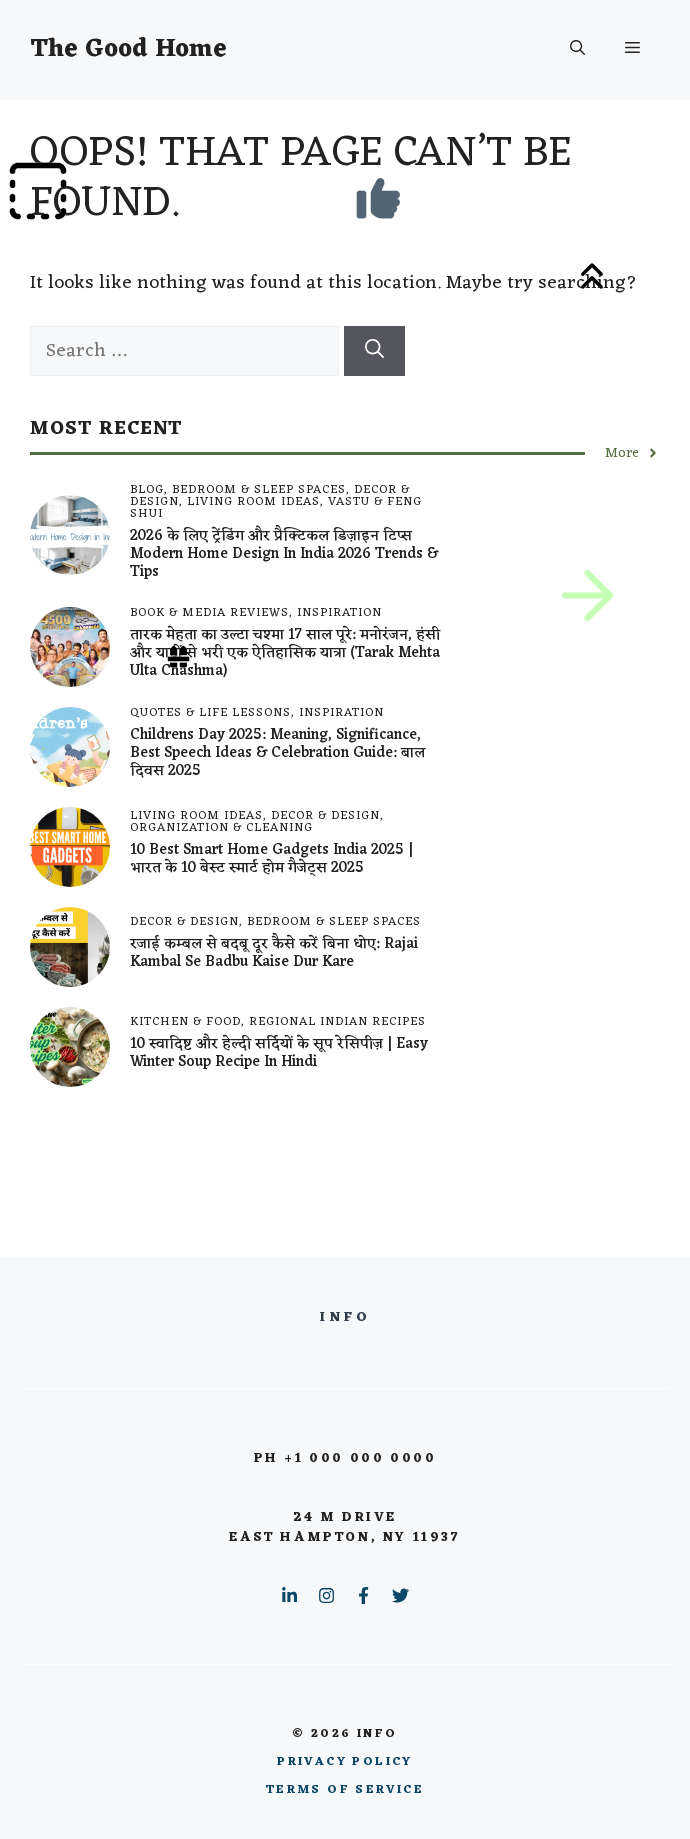 This screenshot has height=1839, width=690. What do you see at coordinates (379, 199) in the screenshot?
I see `like or upvote content` at bounding box center [379, 199].